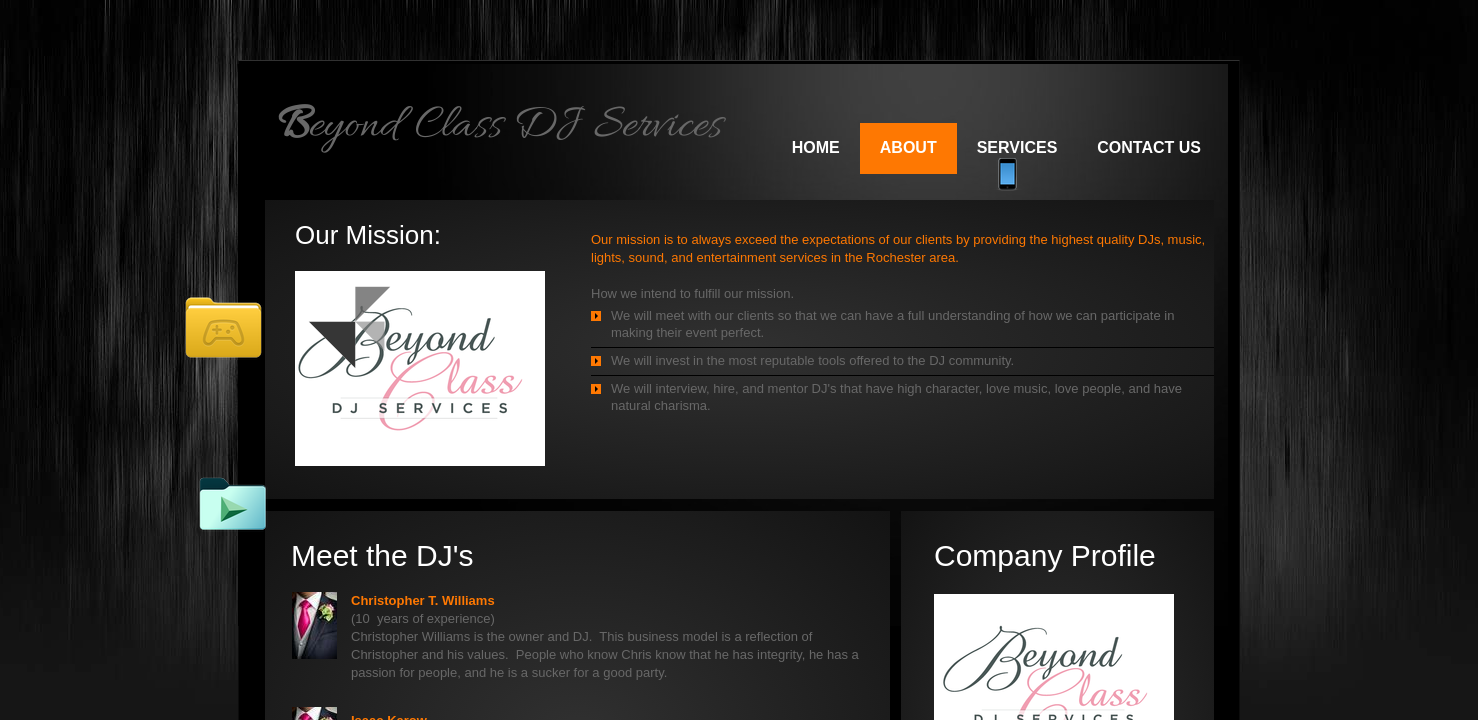 Image resolution: width=1478 pixels, height=720 pixels. What do you see at coordinates (349, 327) in the screenshot?
I see `open the adwaita demo application` at bounding box center [349, 327].